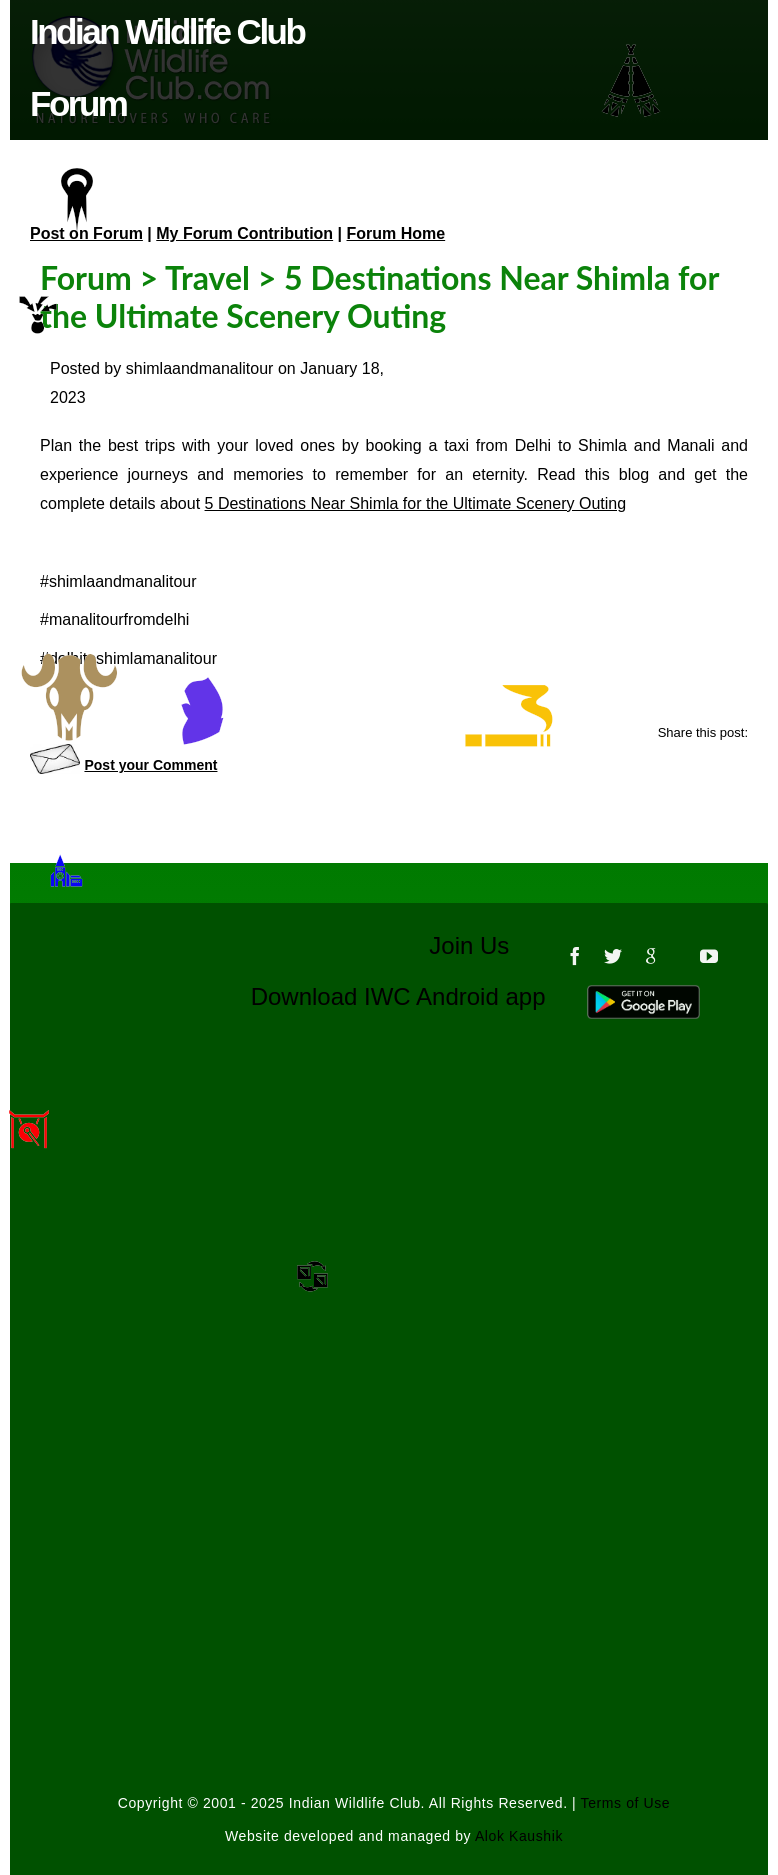  What do you see at coordinates (69, 693) in the screenshot?
I see `indicates a desert or wasteland area in a game map` at bounding box center [69, 693].